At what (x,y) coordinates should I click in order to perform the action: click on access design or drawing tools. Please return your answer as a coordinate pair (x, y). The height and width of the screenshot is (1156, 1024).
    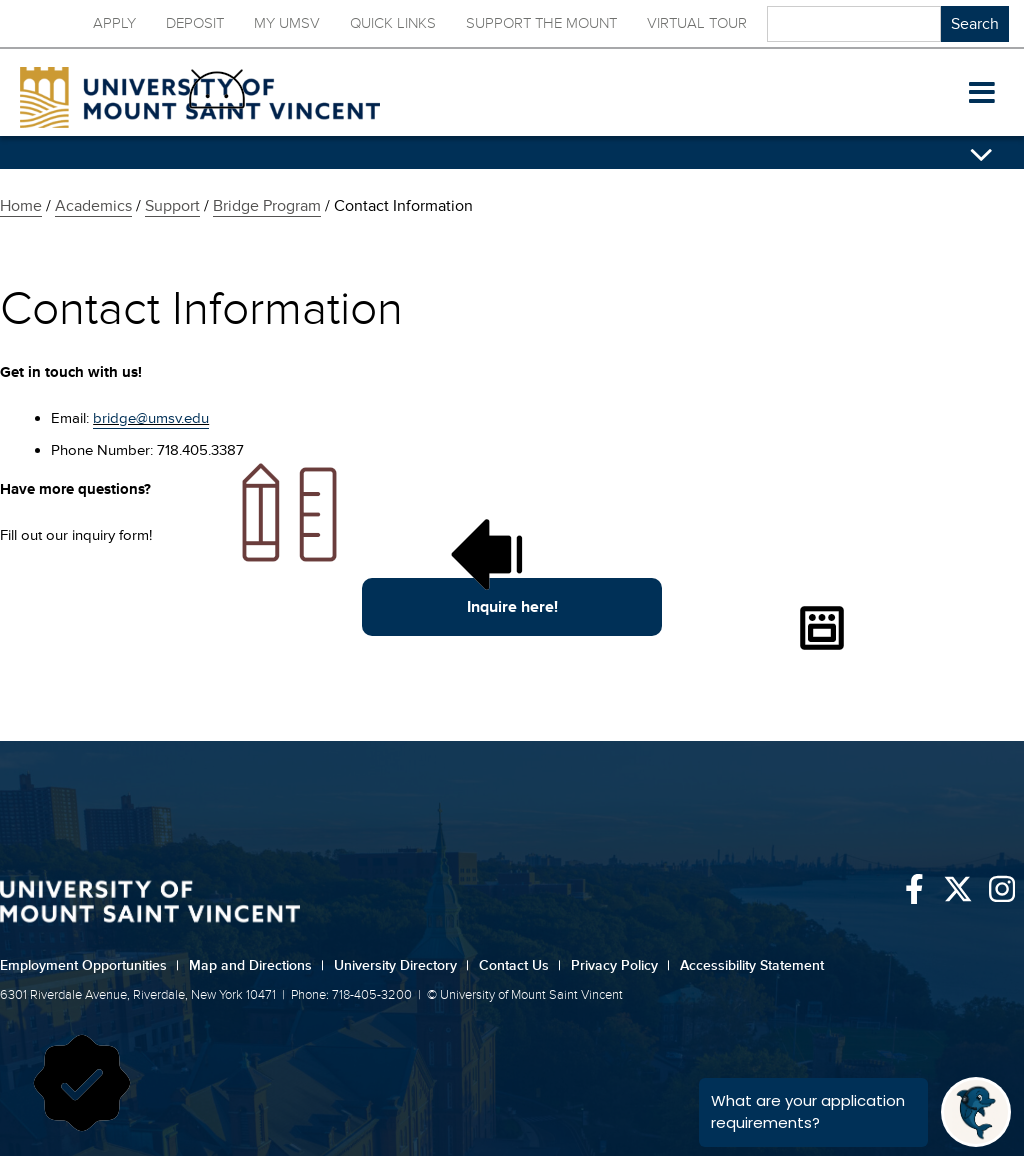
    Looking at the image, I should click on (289, 514).